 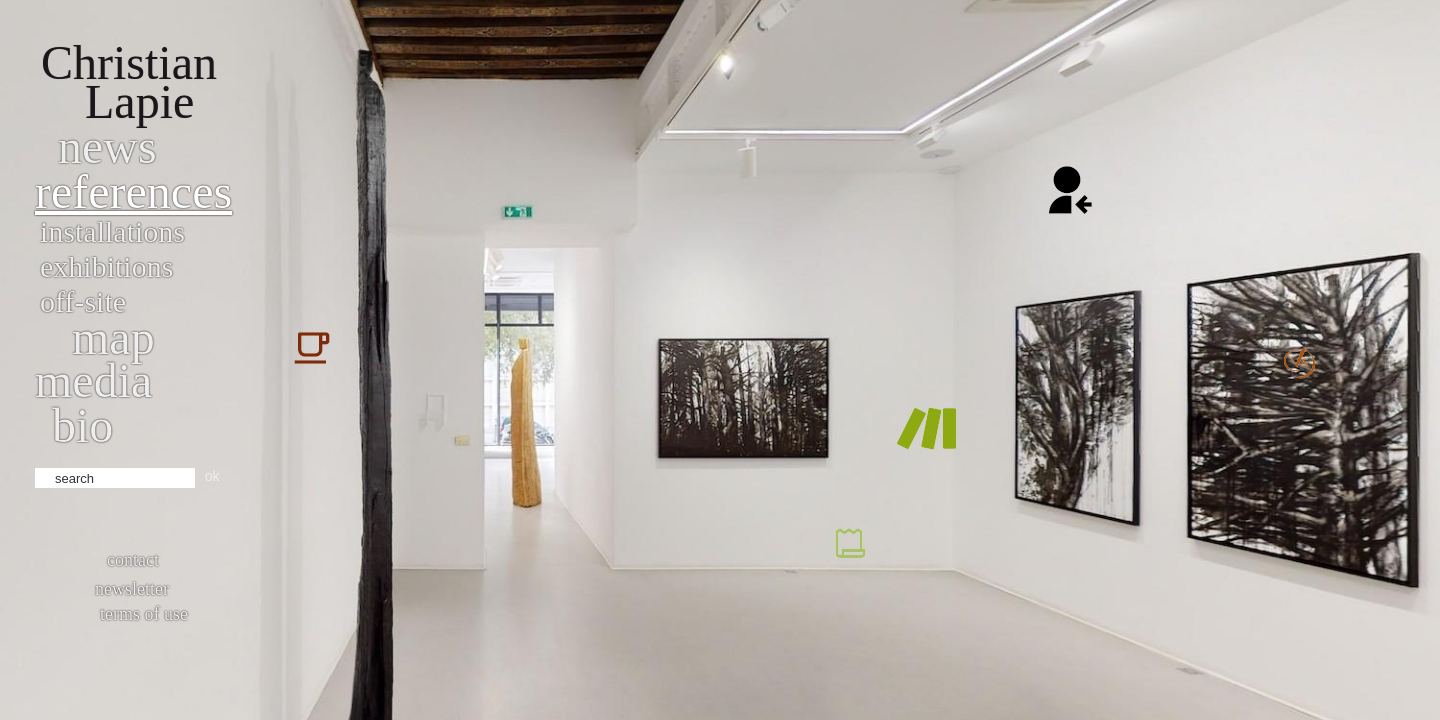 I want to click on Make automation platform logo, so click(x=926, y=428).